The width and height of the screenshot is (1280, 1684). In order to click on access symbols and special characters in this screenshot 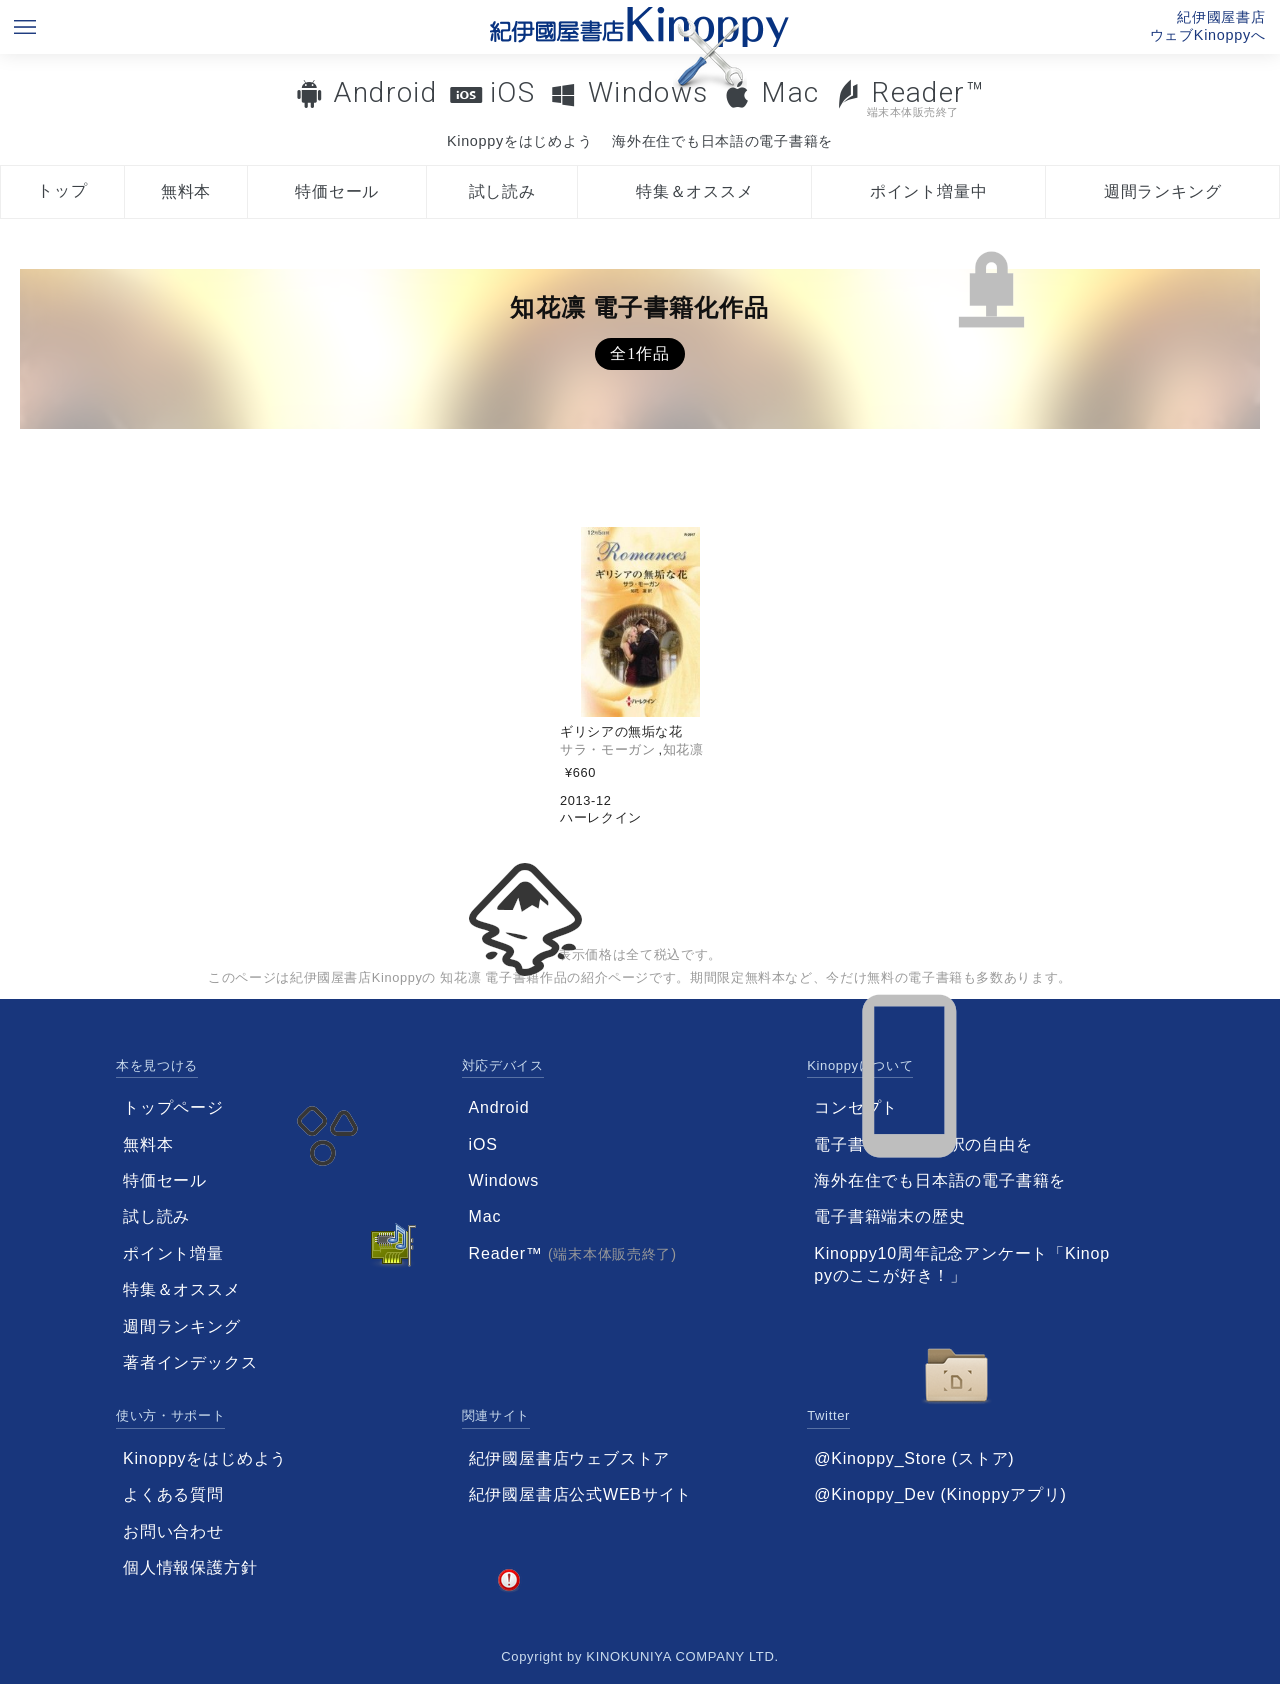, I will do `click(327, 1136)`.